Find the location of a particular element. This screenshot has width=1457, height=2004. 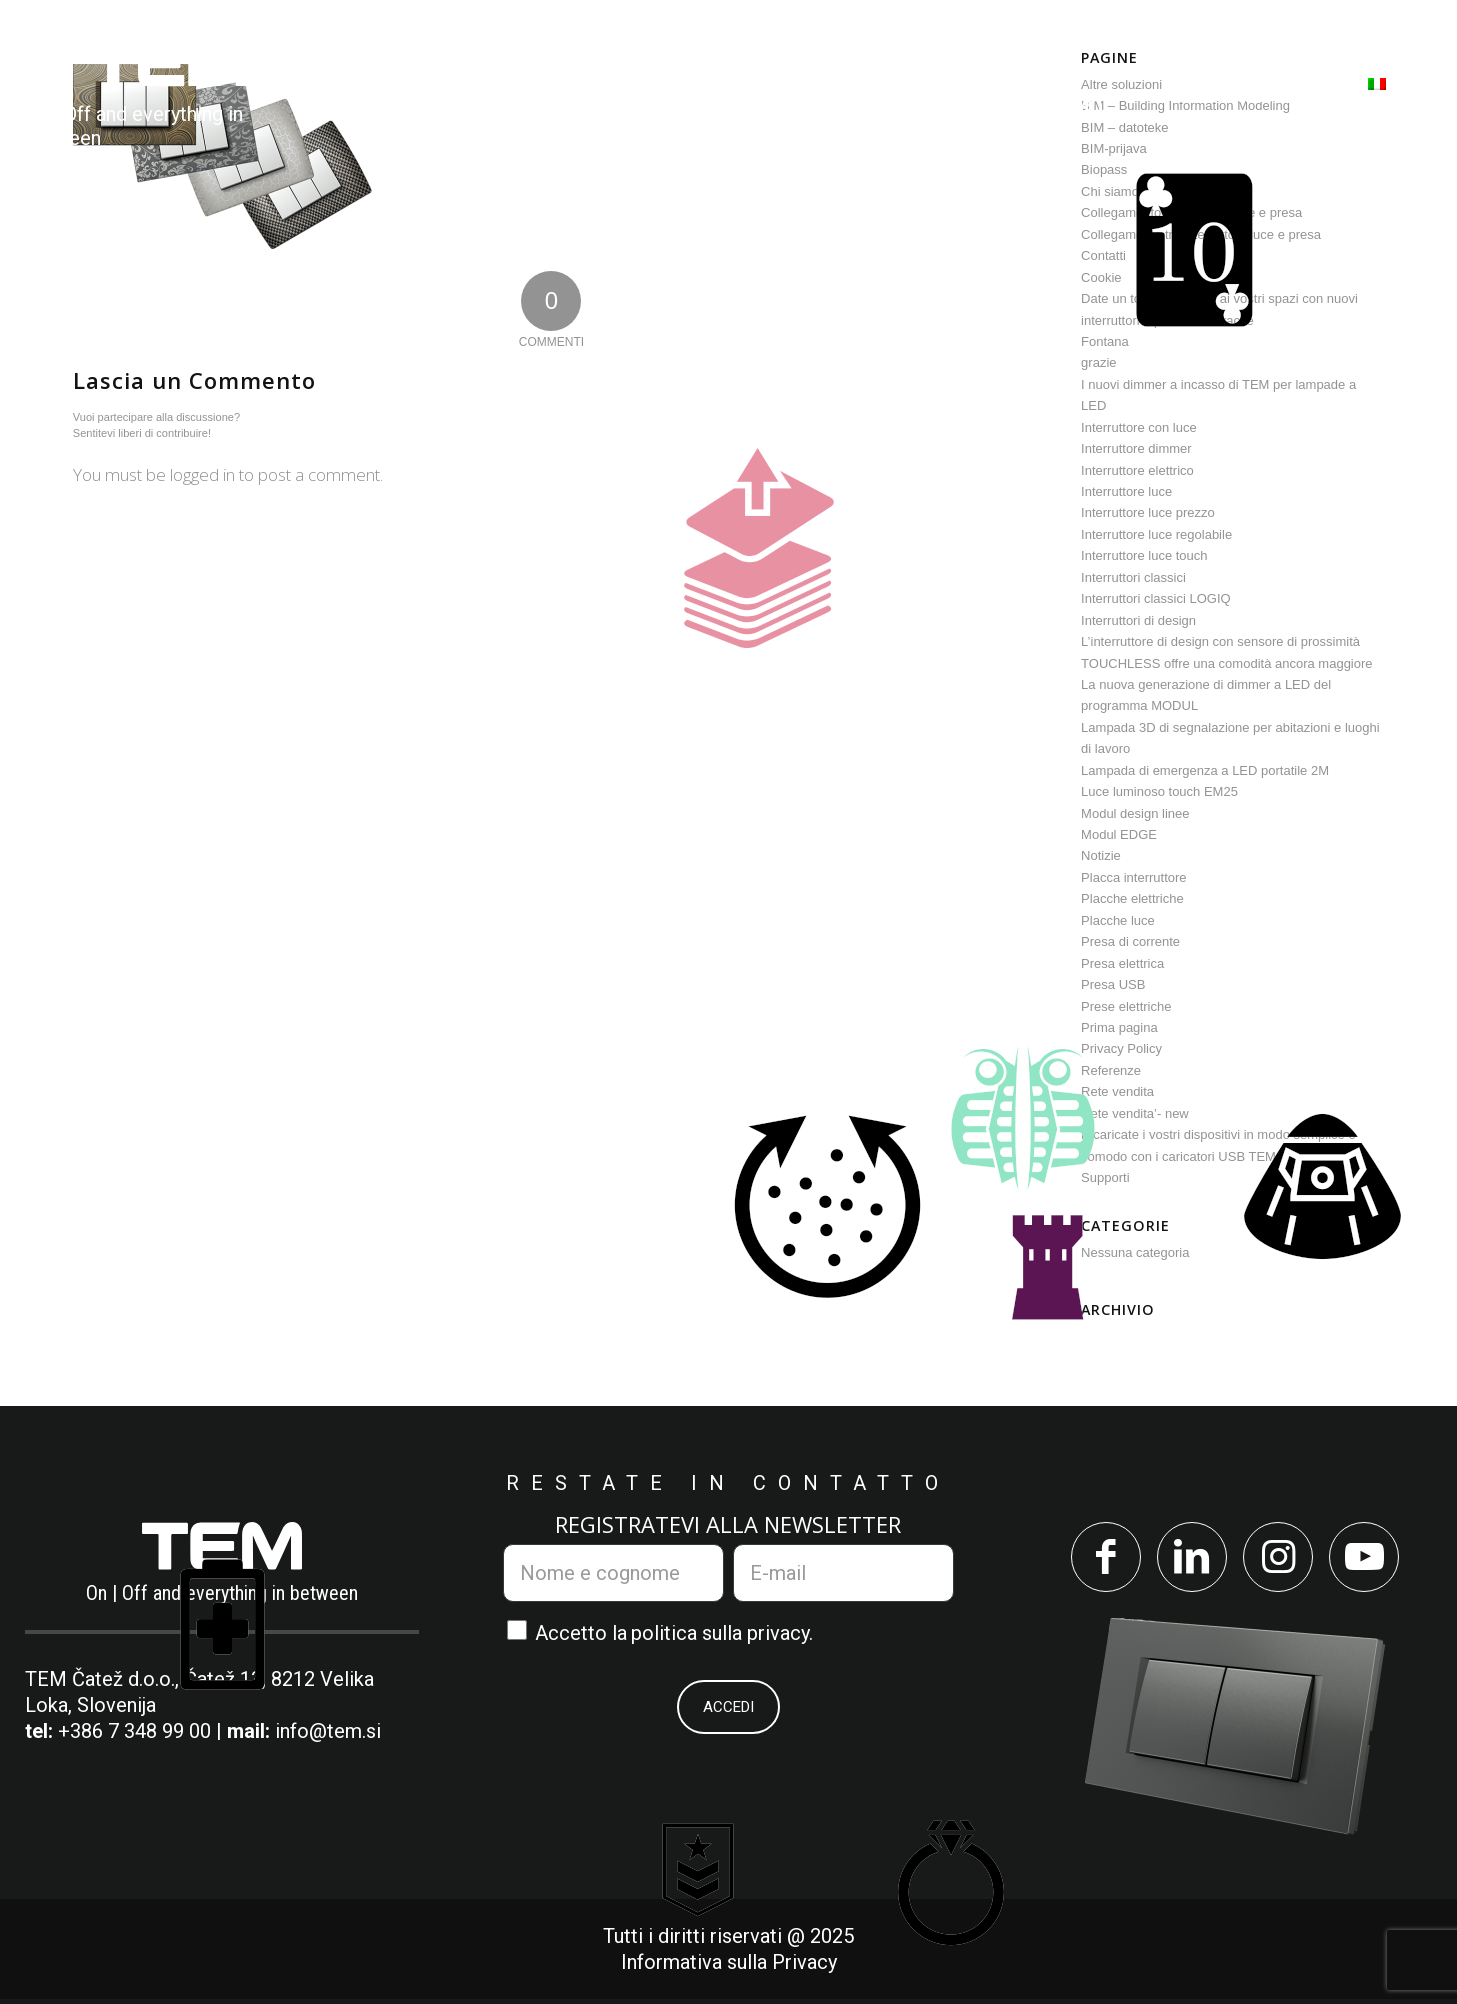

view castle or fortress location is located at coordinates (1048, 1267).